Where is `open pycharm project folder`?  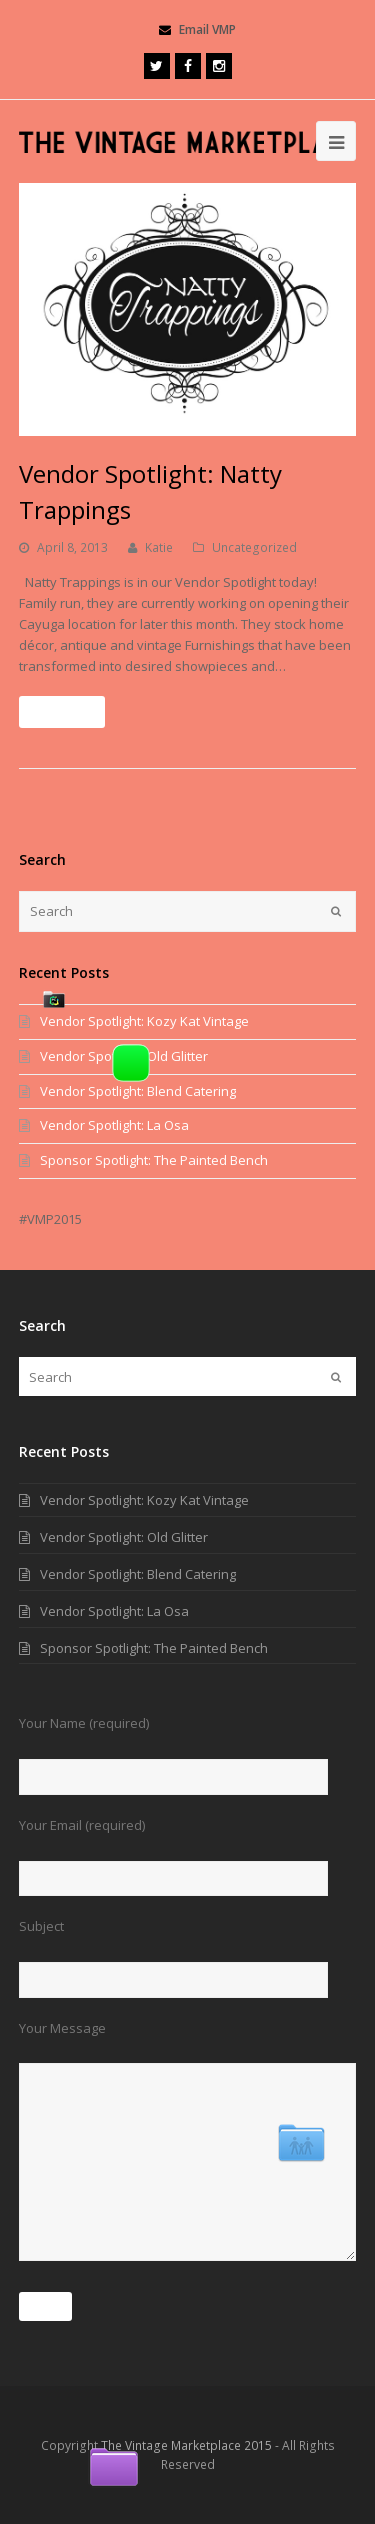
open pycharm project folder is located at coordinates (54, 1000).